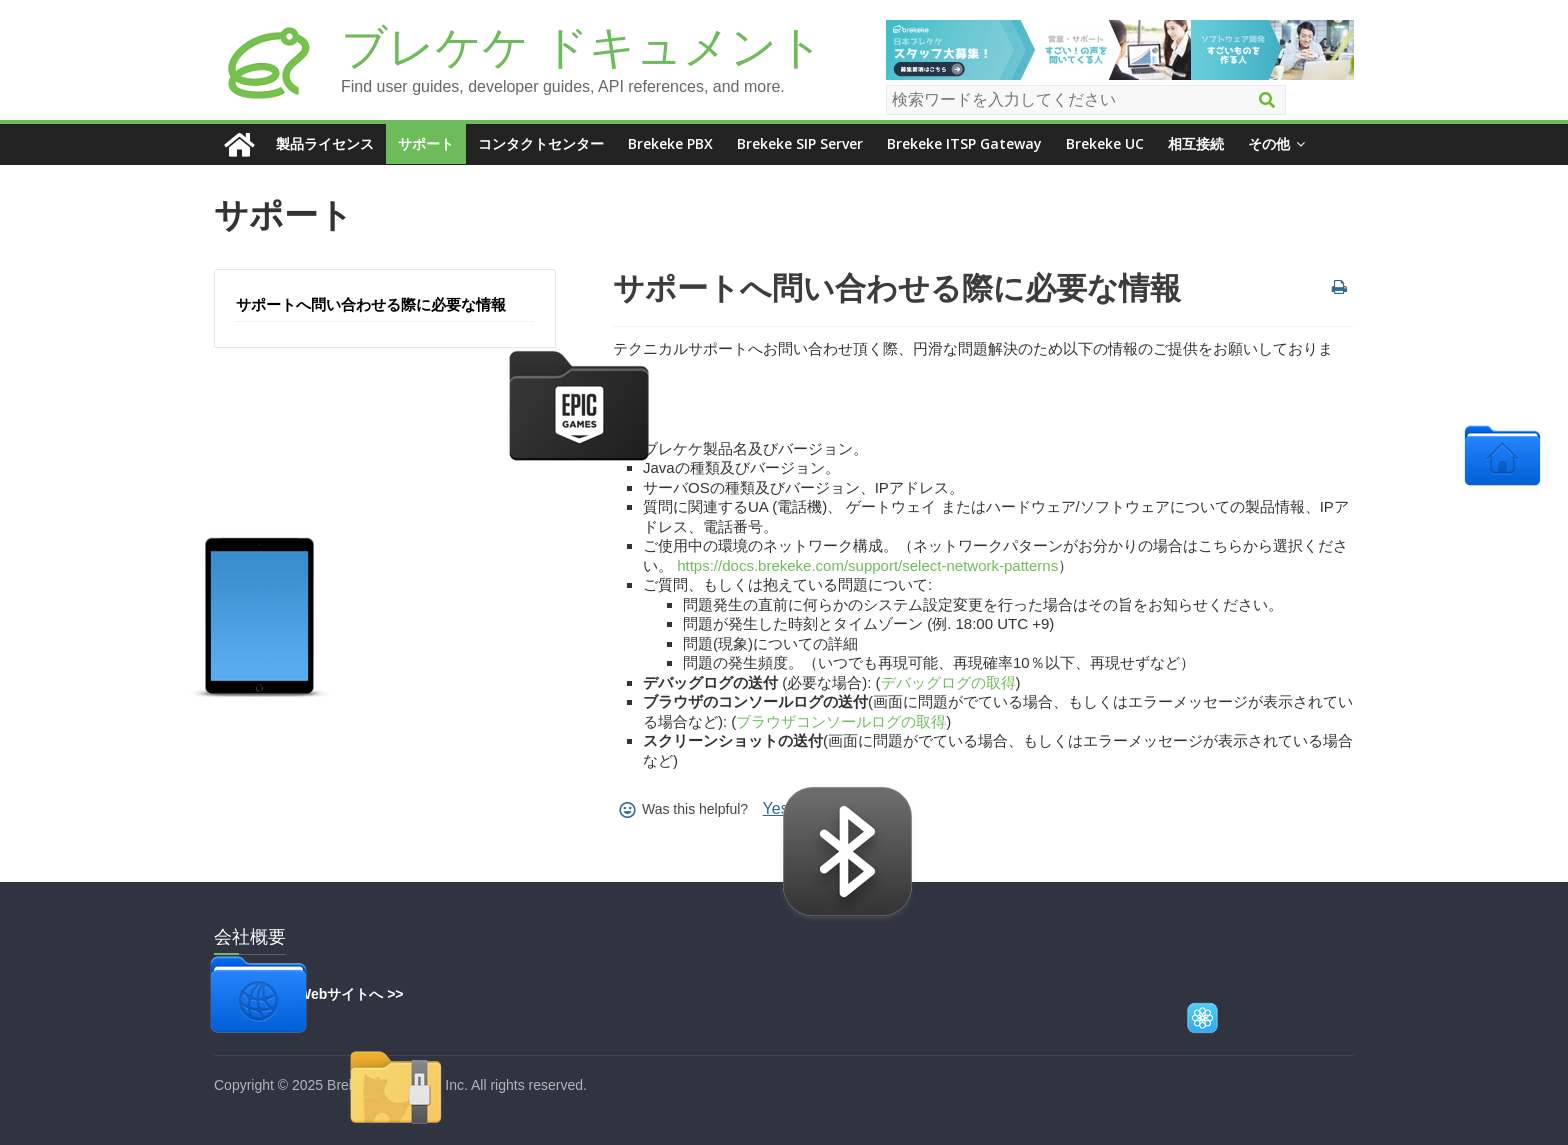  I want to click on folder containing html web files, so click(258, 994).